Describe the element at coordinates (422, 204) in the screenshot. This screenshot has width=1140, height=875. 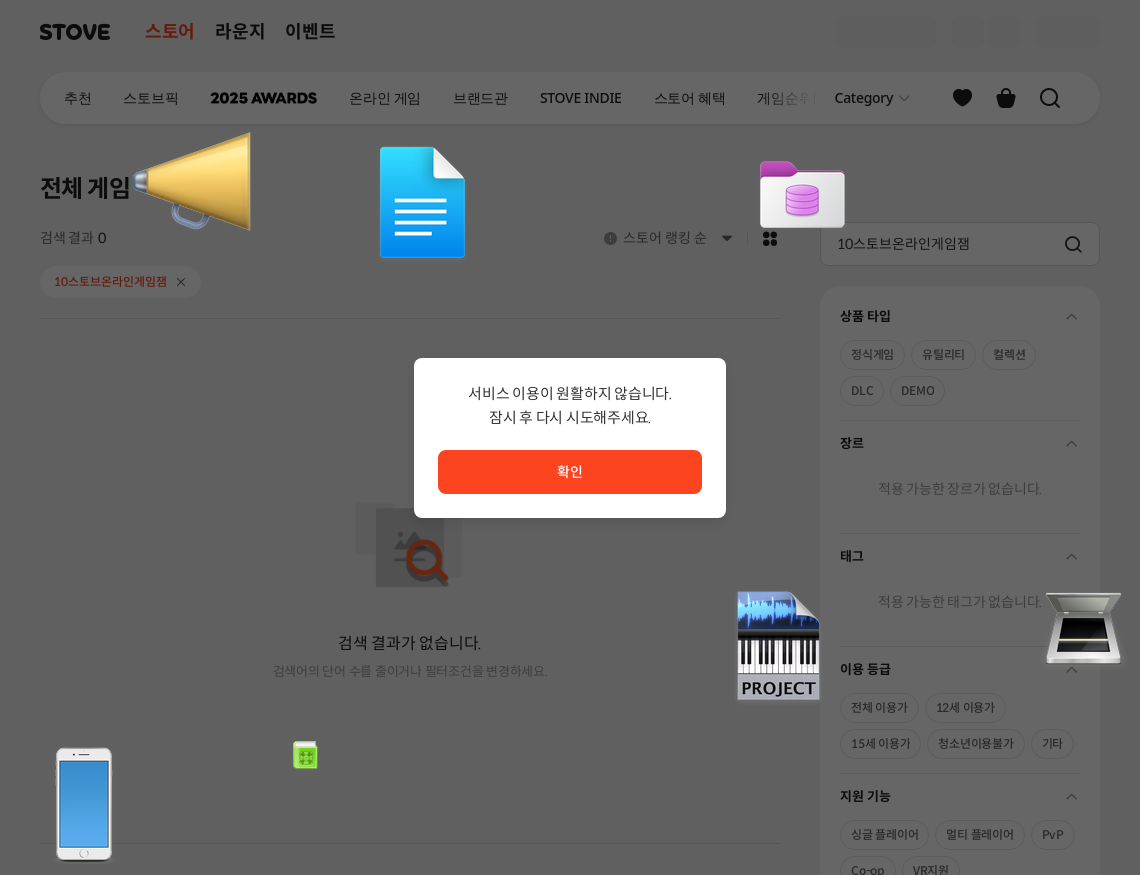
I see `open a text document or word processing file` at that location.